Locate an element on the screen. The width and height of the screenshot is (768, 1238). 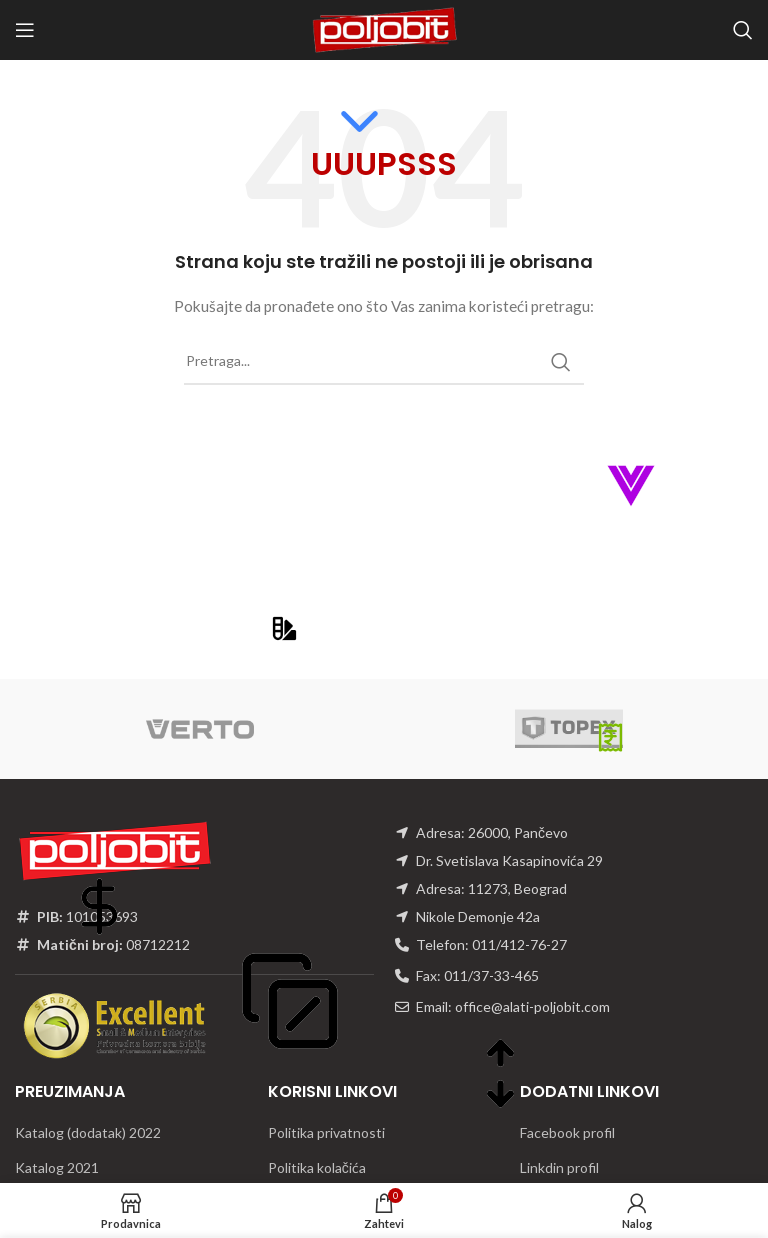
copy action is disabled or unavailable is located at coordinates (290, 1001).